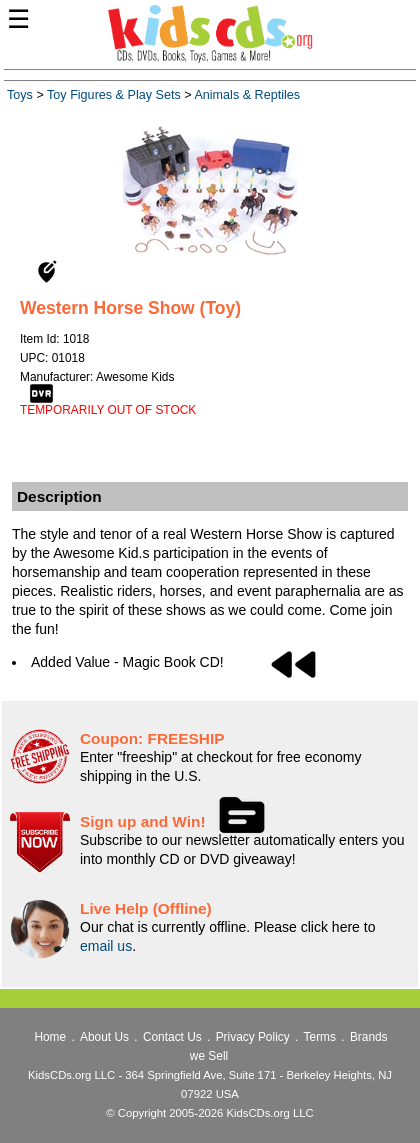 This screenshot has height=1143, width=420. What do you see at coordinates (294, 664) in the screenshot?
I see `rewind media content quickly` at bounding box center [294, 664].